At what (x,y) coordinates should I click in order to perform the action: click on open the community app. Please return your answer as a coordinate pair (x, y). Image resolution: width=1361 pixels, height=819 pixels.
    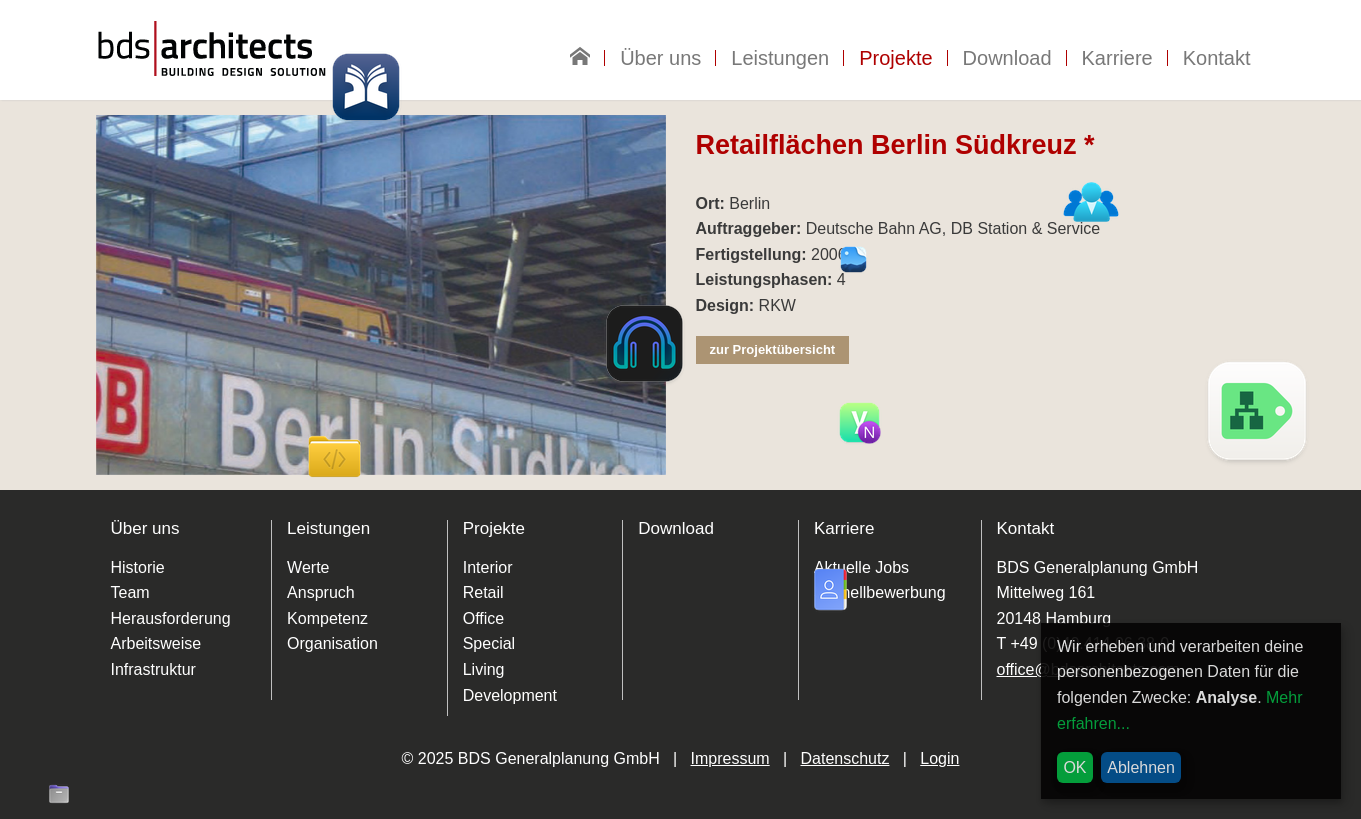
    Looking at the image, I should click on (1091, 202).